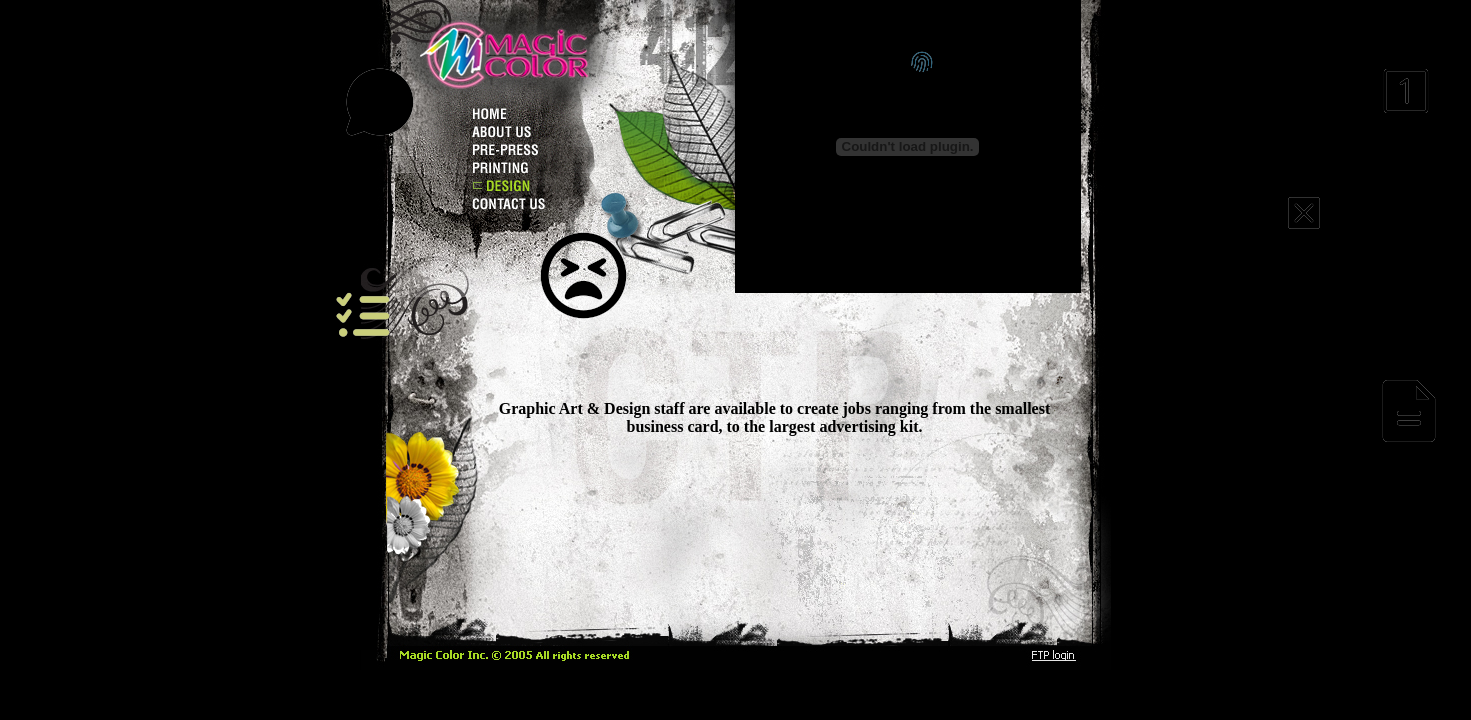  Describe the element at coordinates (380, 102) in the screenshot. I see `open chat or messaging` at that location.